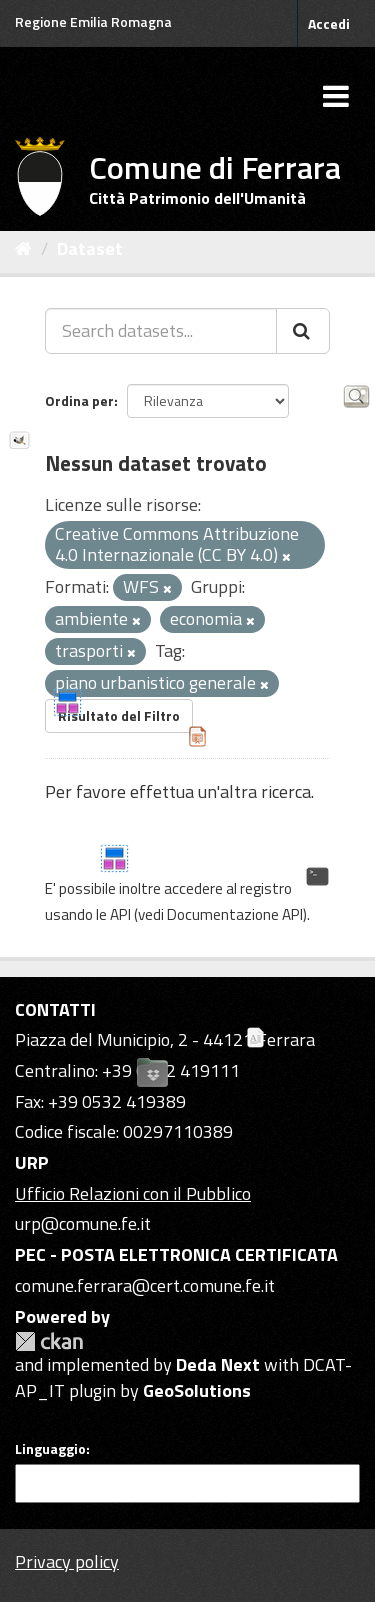 The image size is (375, 1602). Describe the element at coordinates (152, 1072) in the screenshot. I see `open your dropbox folder` at that location.